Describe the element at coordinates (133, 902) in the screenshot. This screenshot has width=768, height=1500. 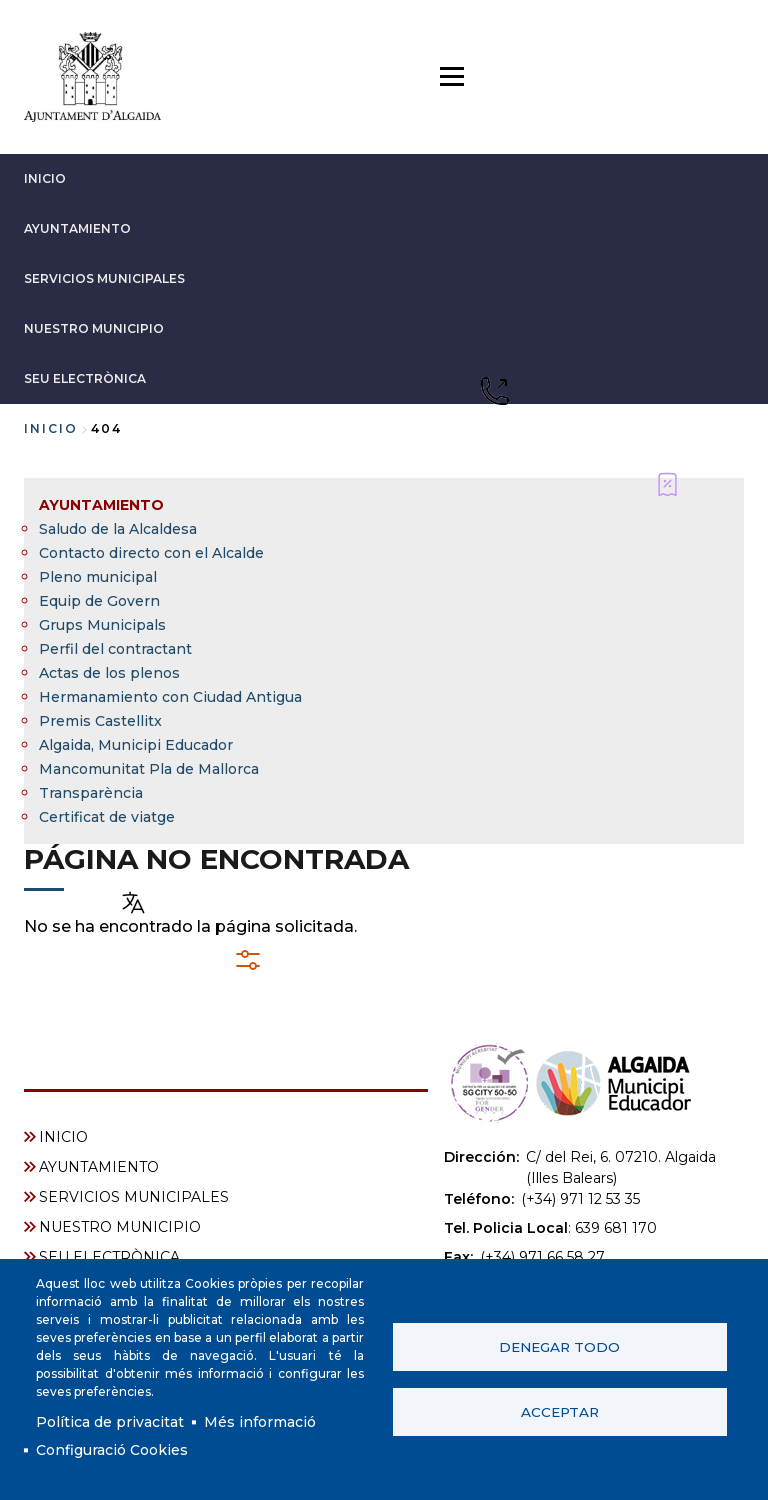
I see `change language settings` at that location.